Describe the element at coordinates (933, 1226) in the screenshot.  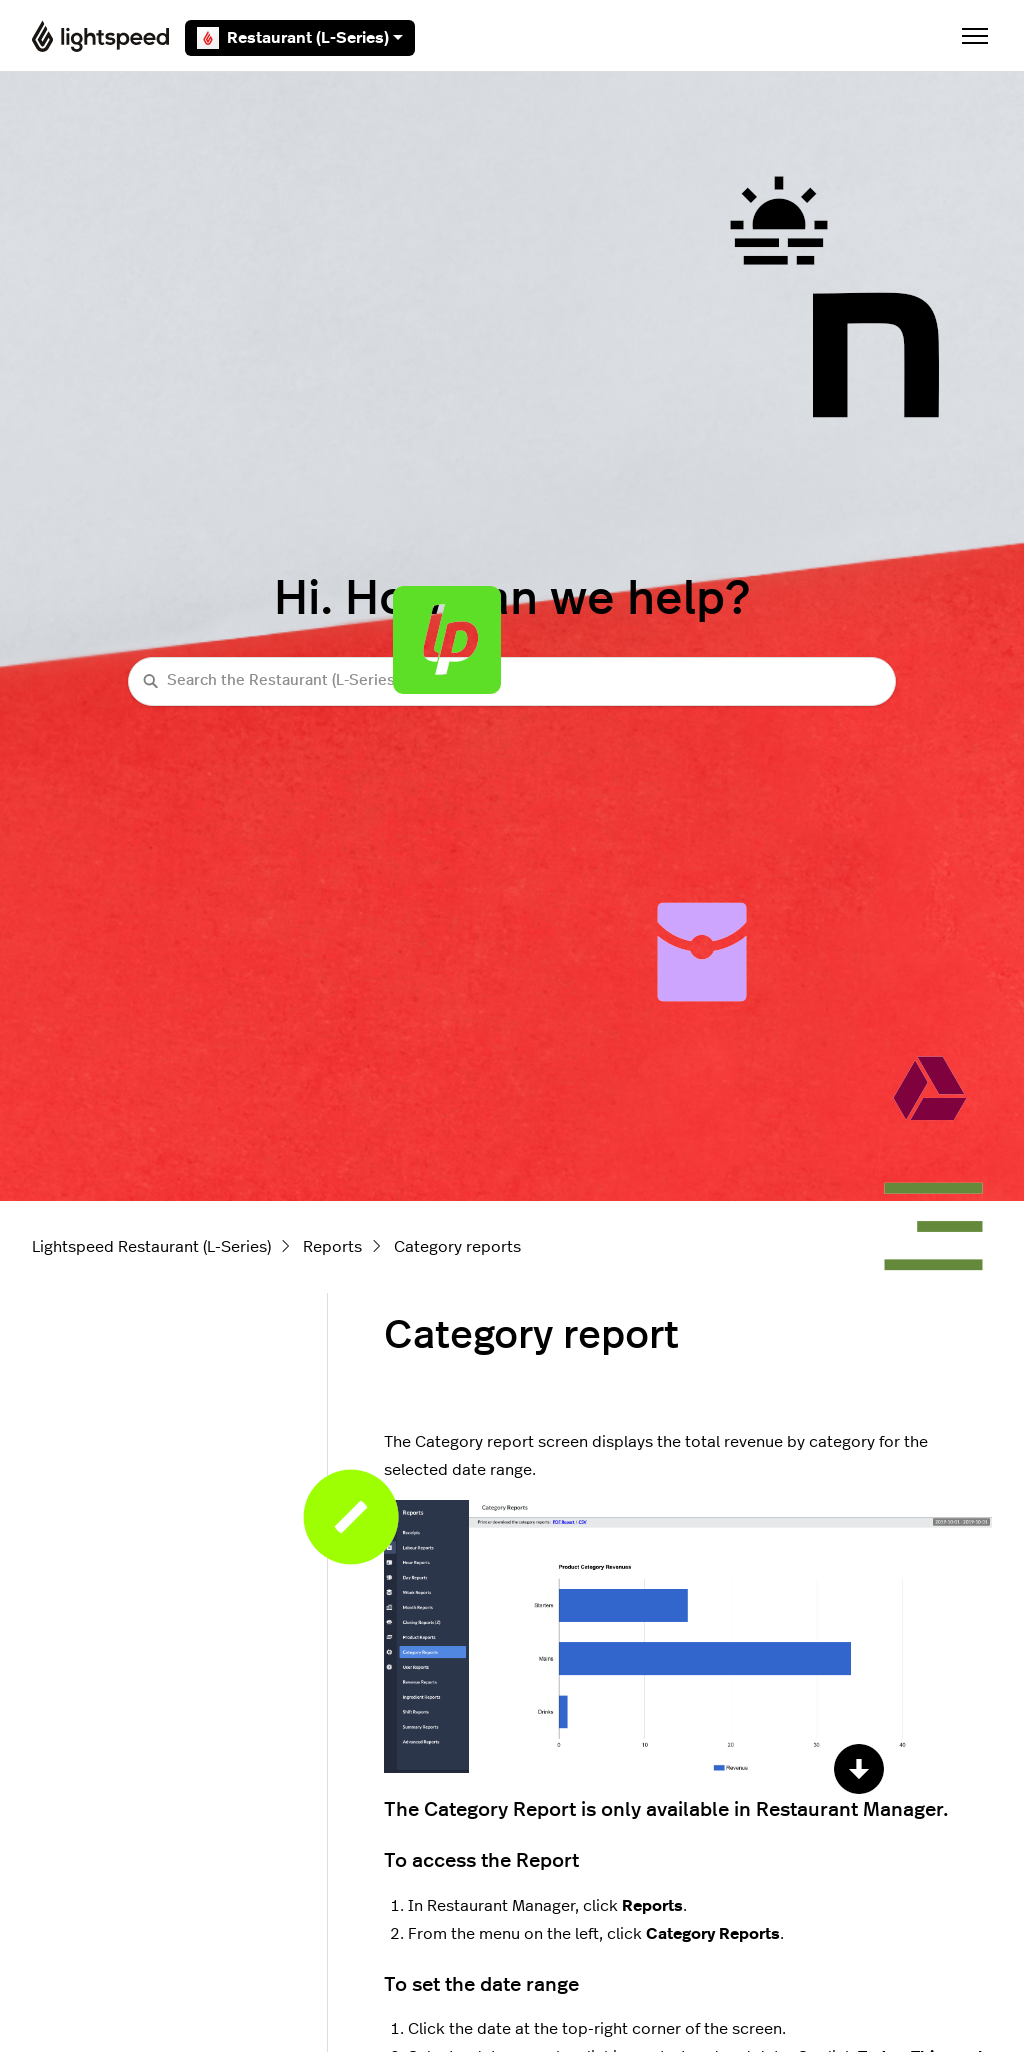
I see `open navigation menu` at that location.